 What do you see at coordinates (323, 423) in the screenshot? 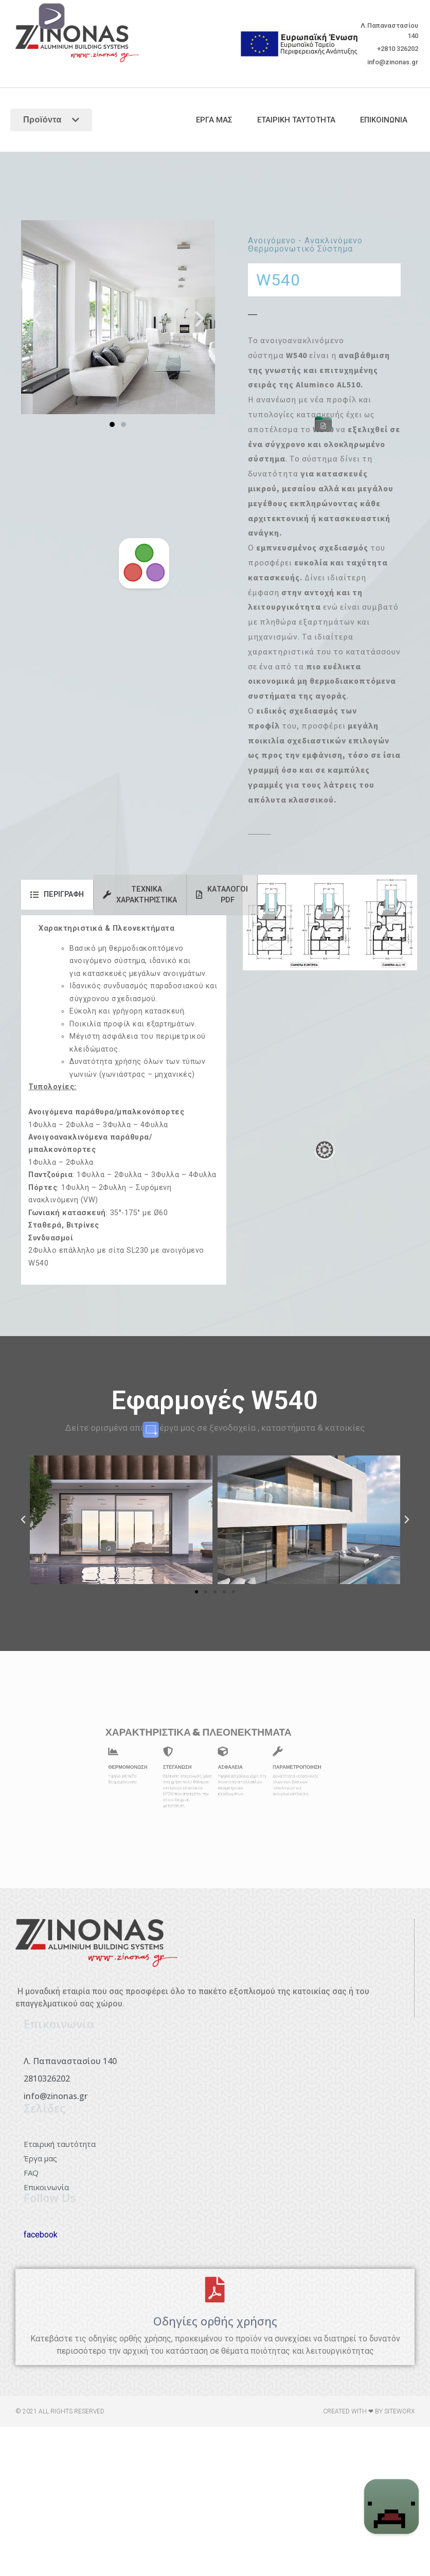
I see `open your documents folder` at bounding box center [323, 423].